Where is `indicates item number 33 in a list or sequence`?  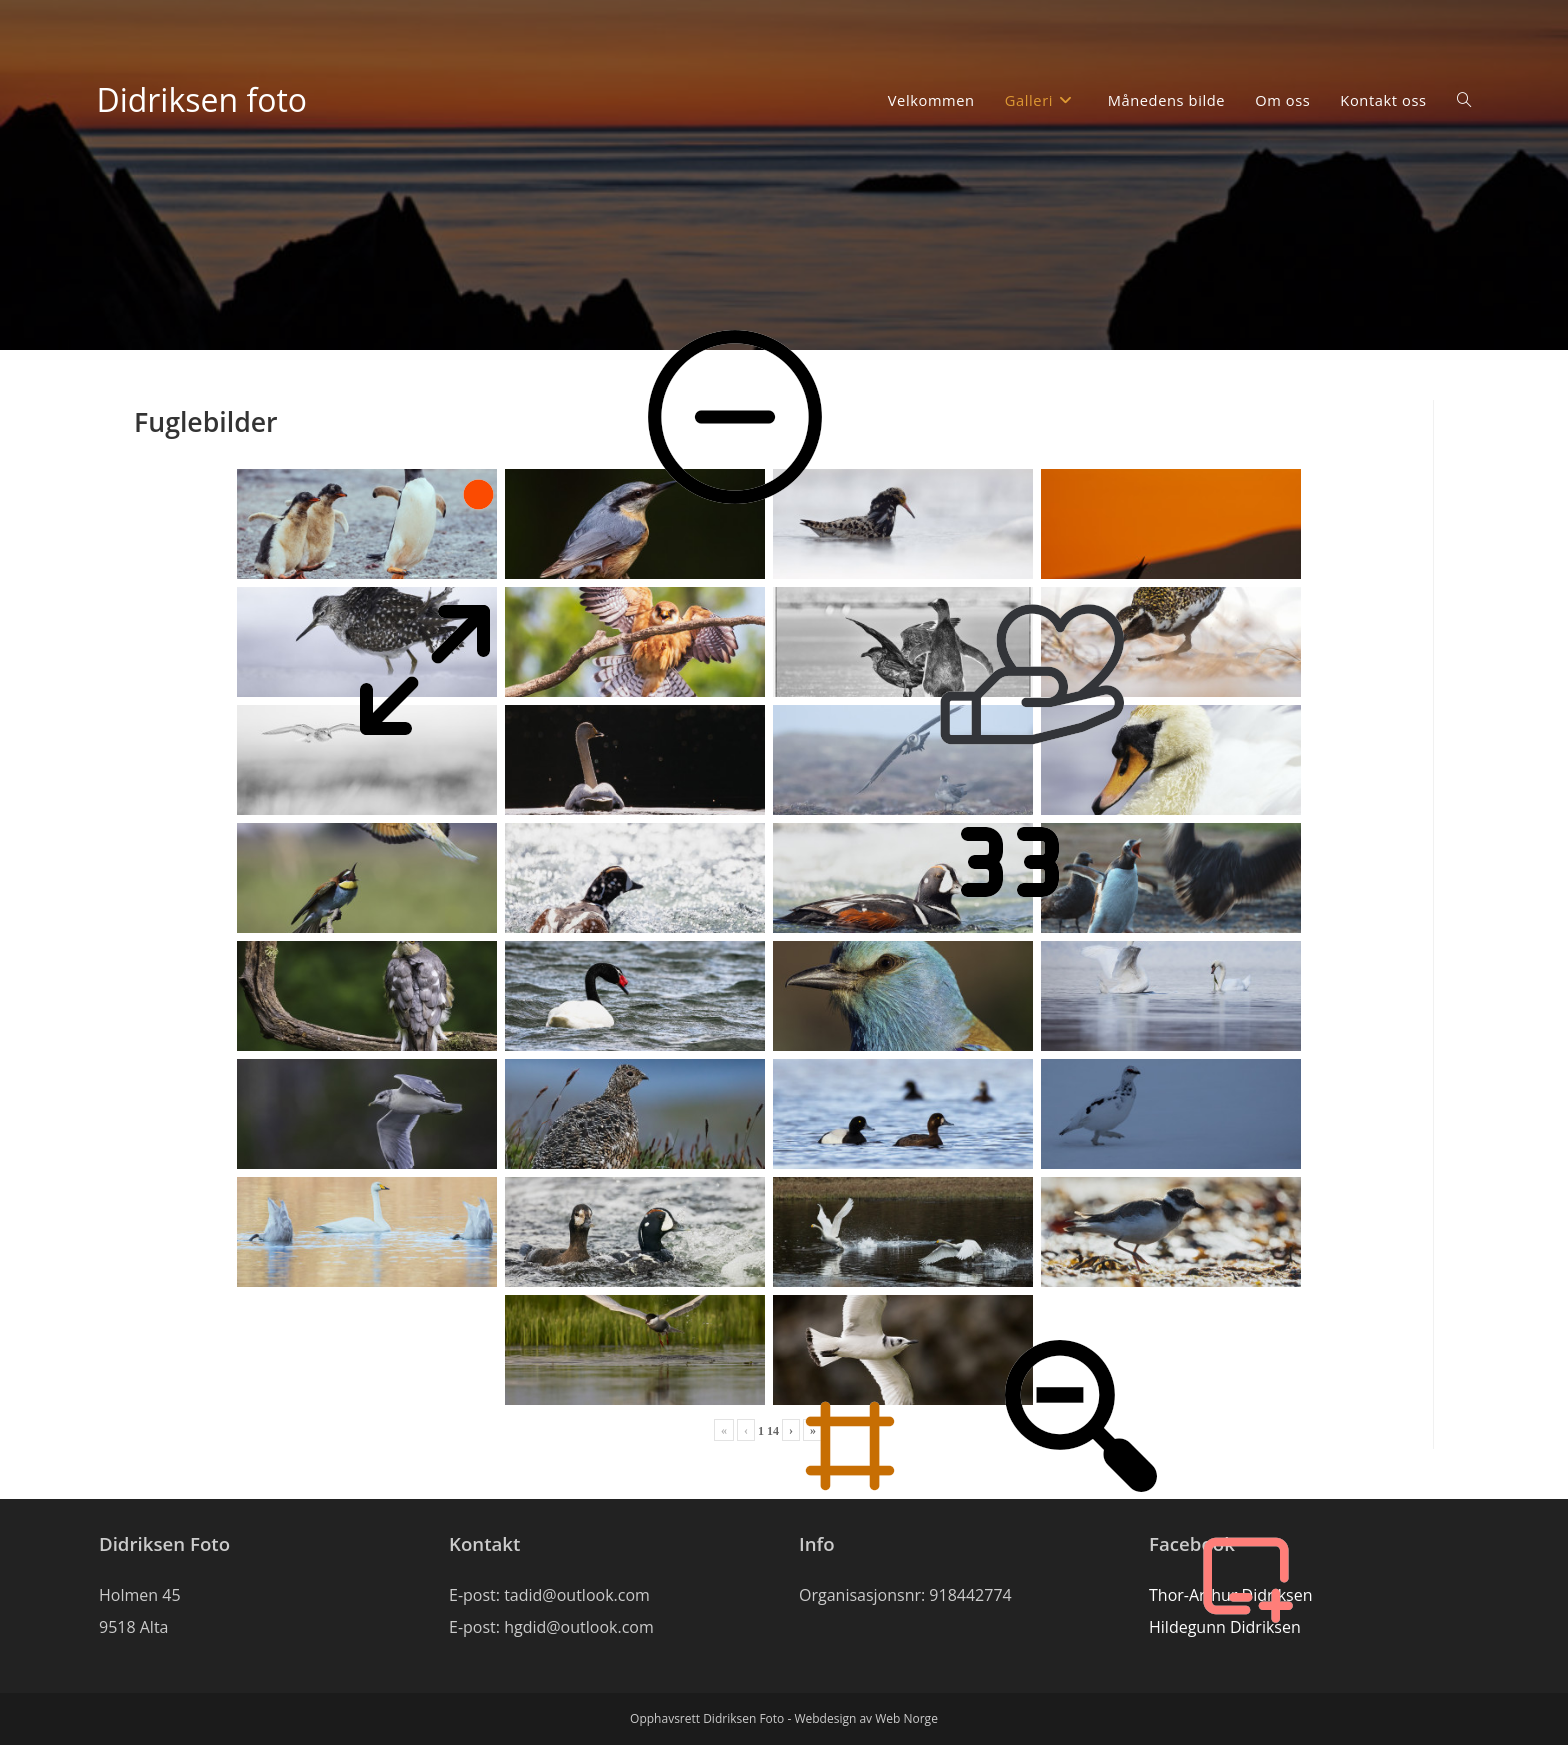
indicates item number 33 in a list or sequence is located at coordinates (1010, 862).